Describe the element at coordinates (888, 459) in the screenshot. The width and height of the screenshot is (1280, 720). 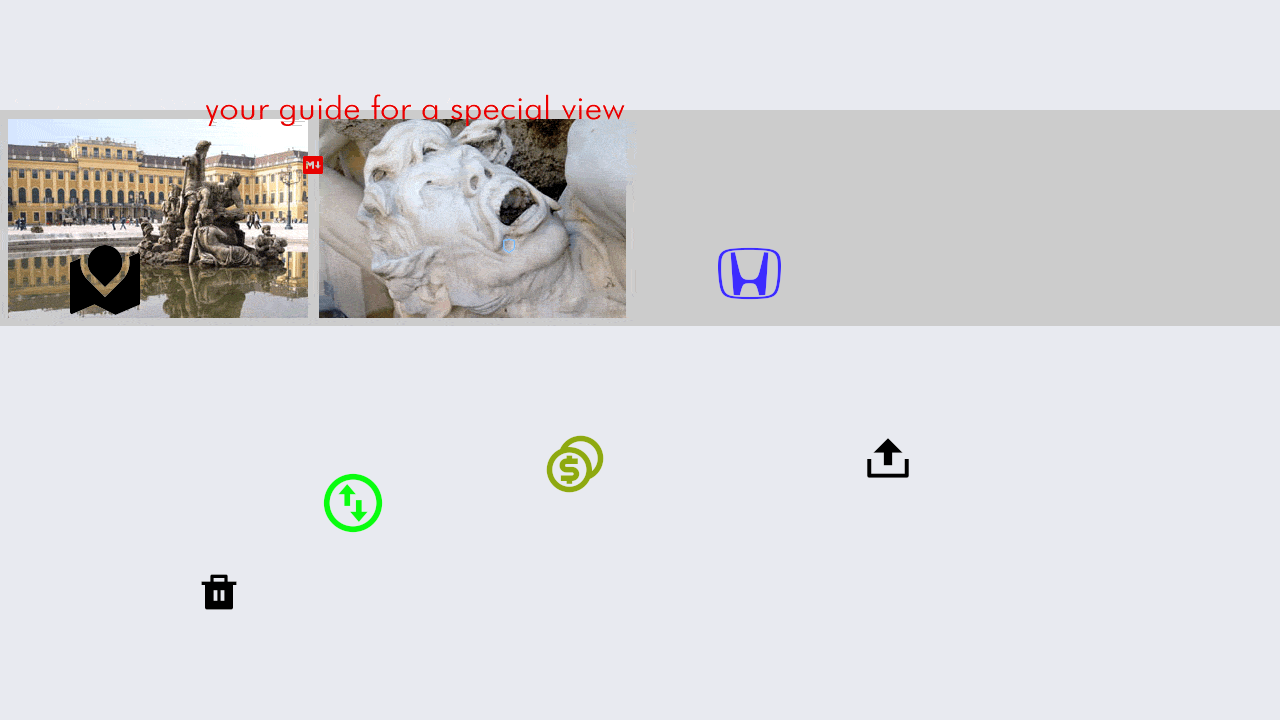
I see `upload a file or document` at that location.